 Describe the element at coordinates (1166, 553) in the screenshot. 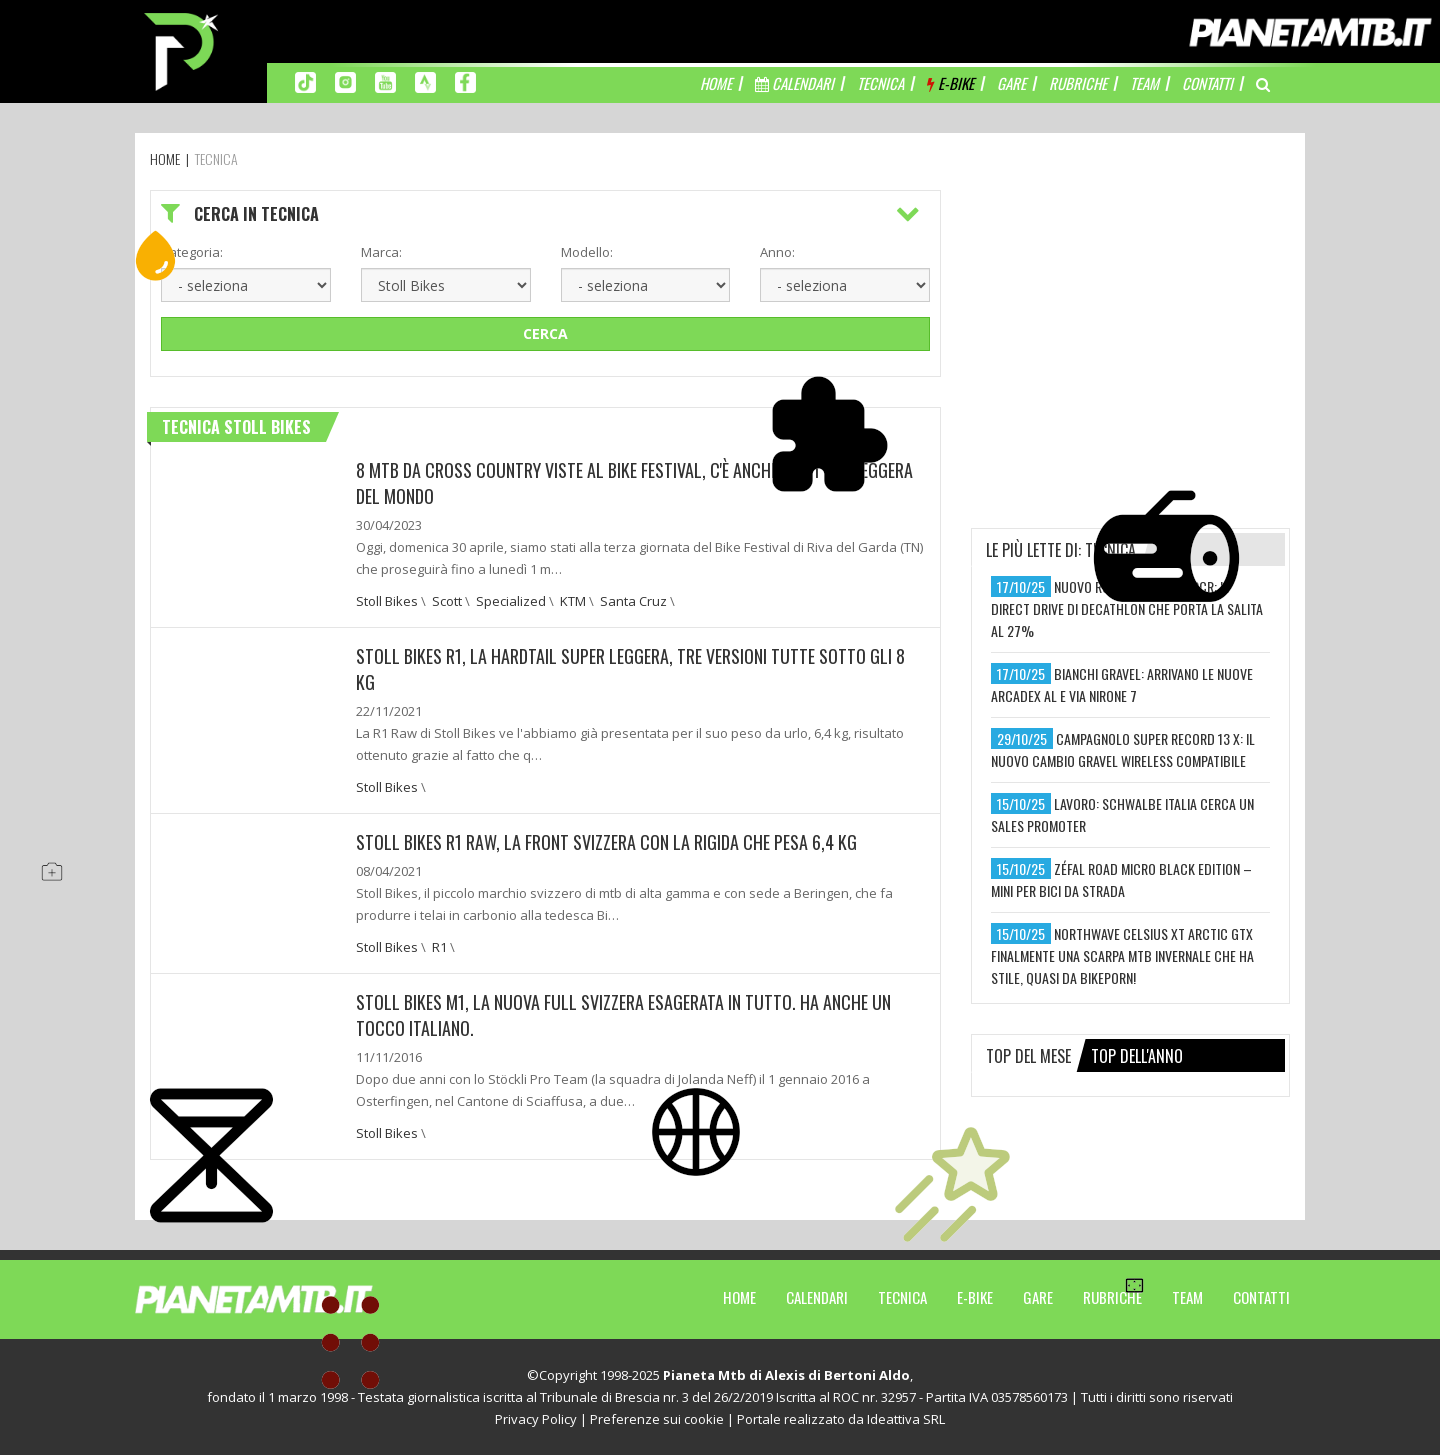

I see `view system logs or activity history` at that location.